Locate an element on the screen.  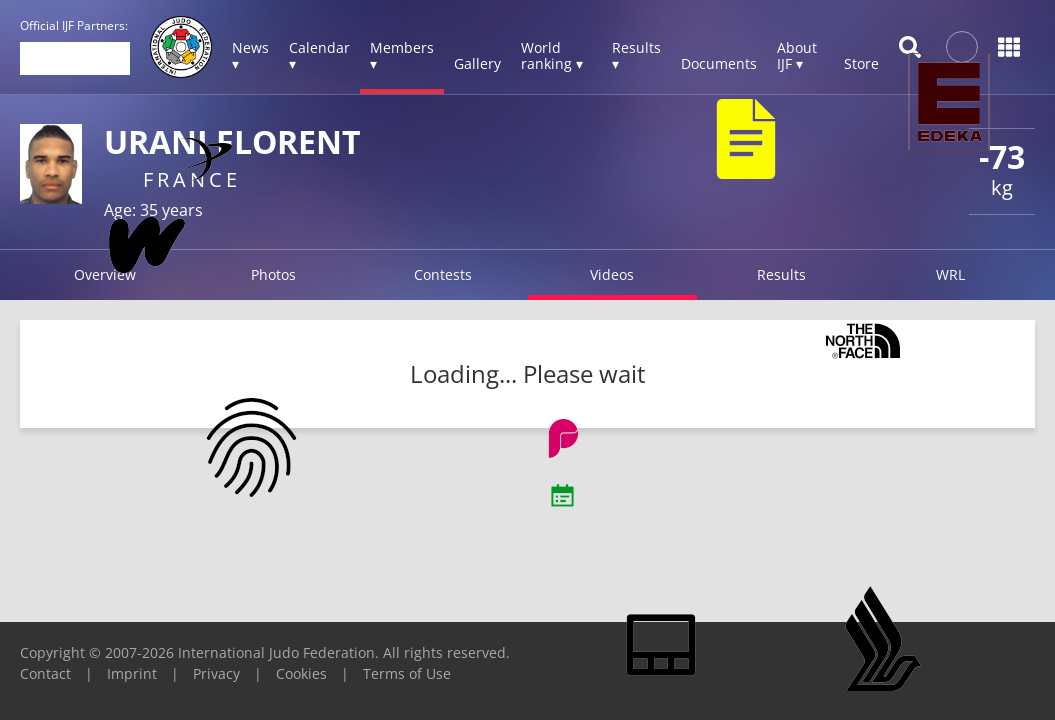
open Plausible Analytics dashboard is located at coordinates (563, 438).